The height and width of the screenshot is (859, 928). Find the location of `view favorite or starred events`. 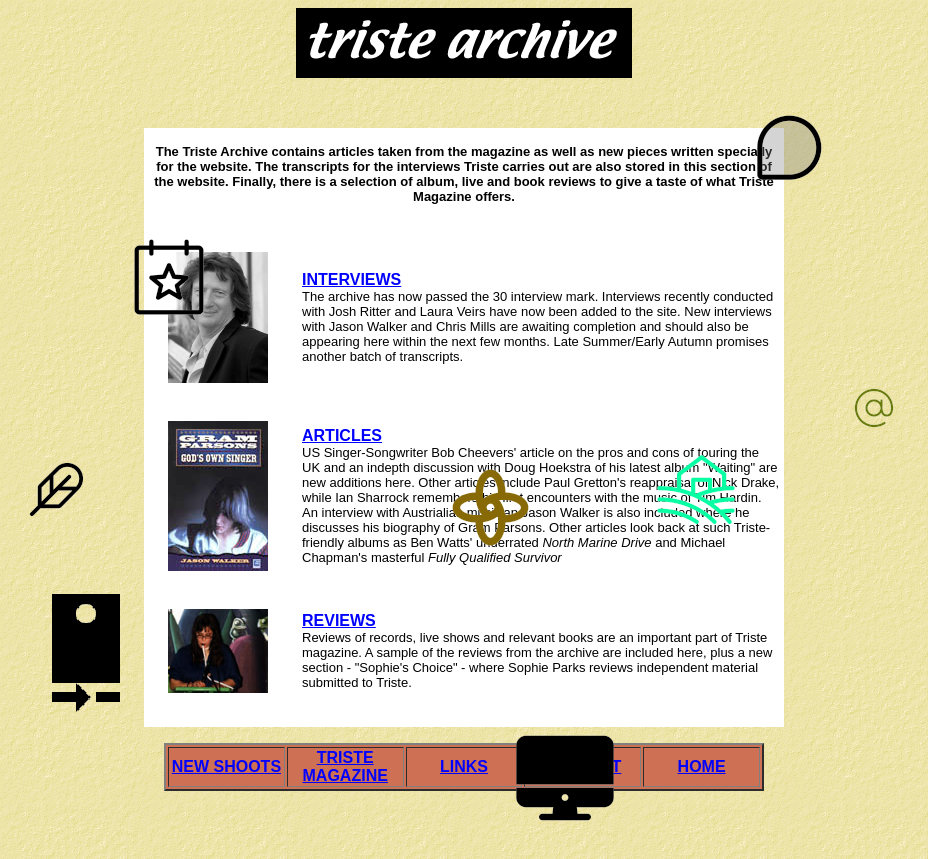

view favorite or starred events is located at coordinates (169, 280).